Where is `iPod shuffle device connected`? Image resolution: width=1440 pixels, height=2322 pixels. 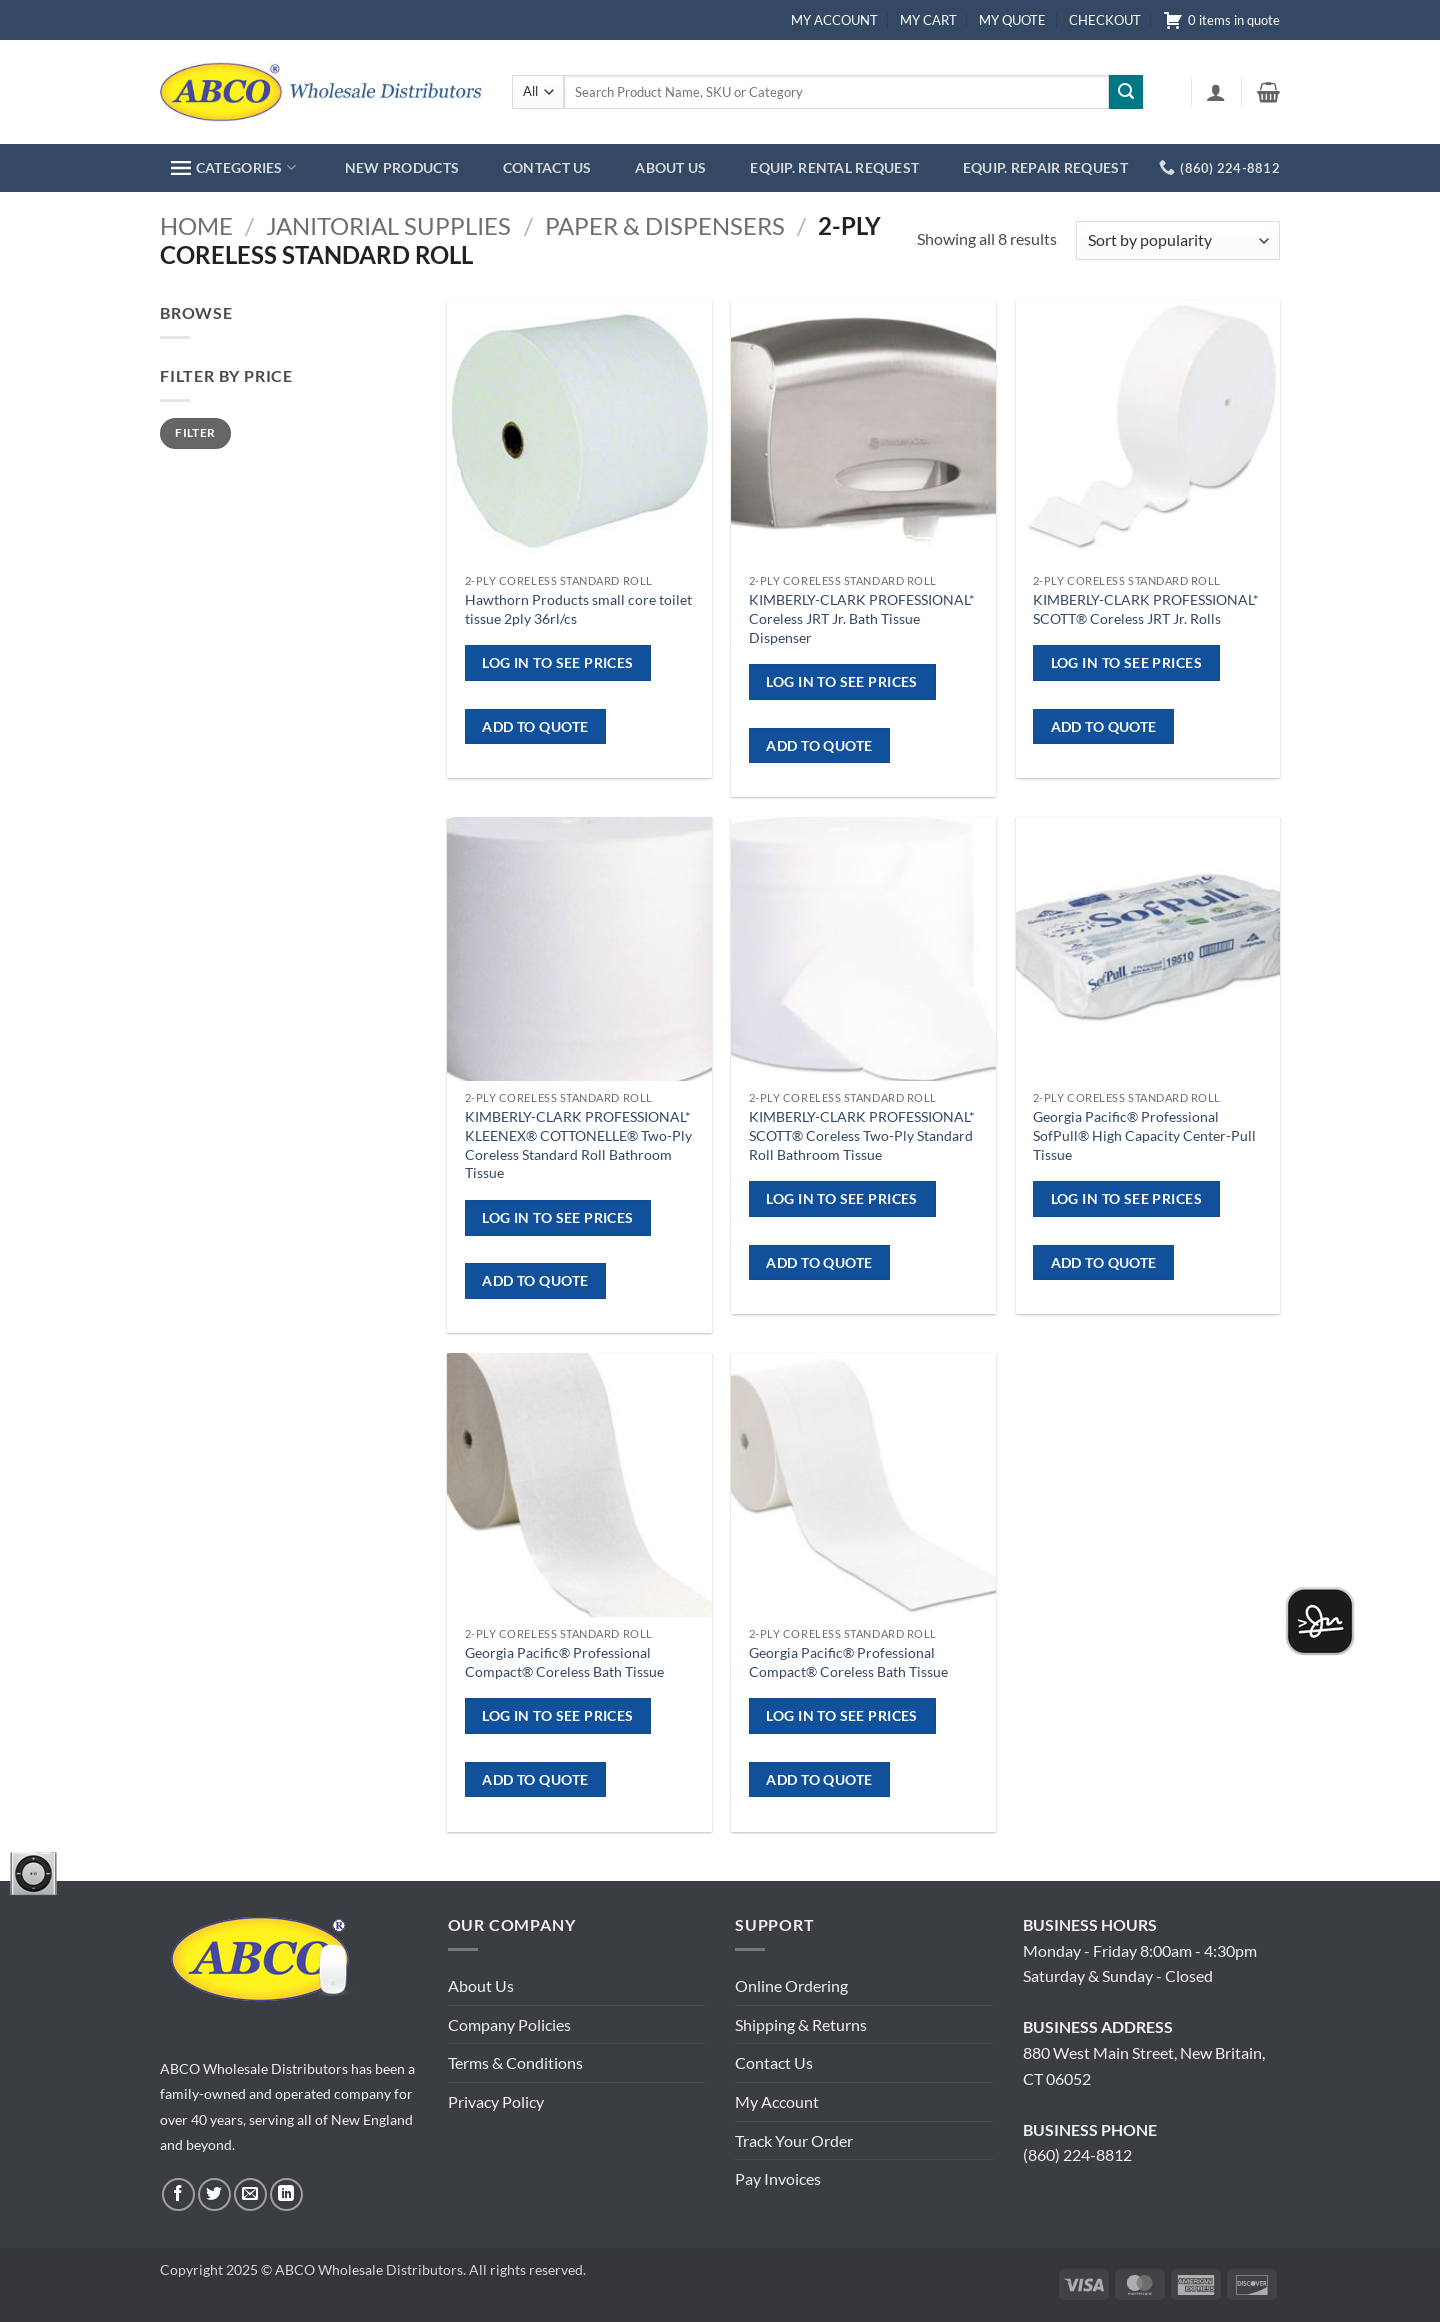 iPod shuffle device connected is located at coordinates (33, 1873).